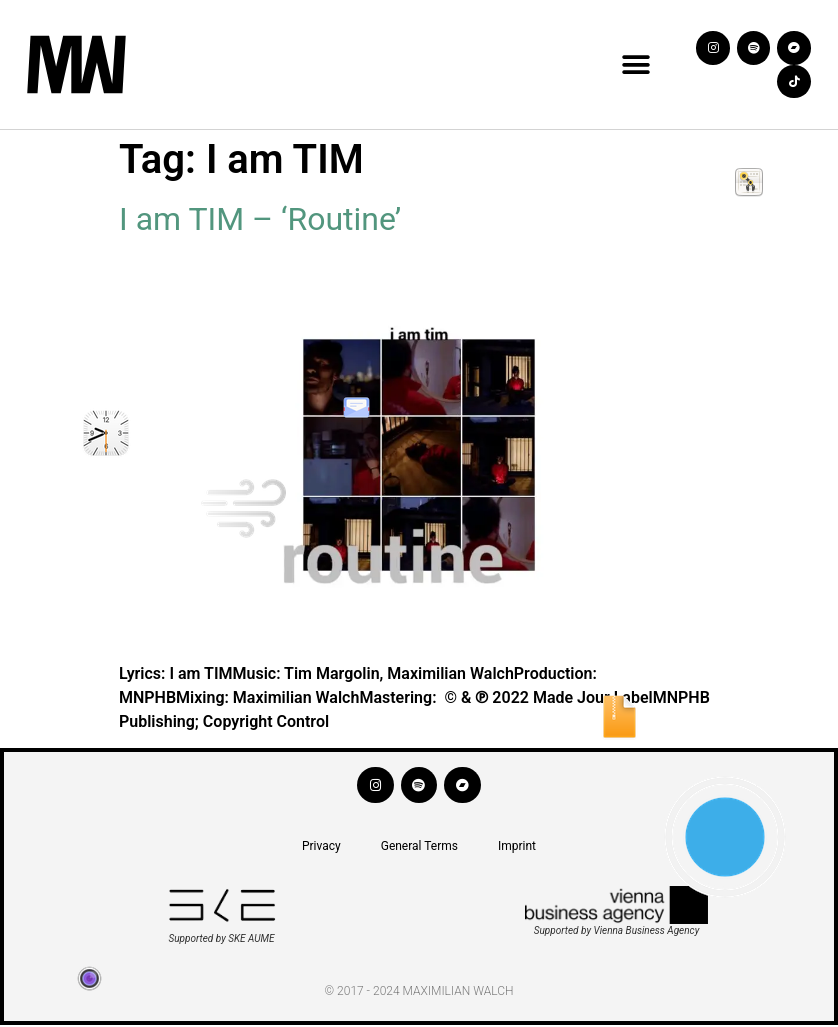  What do you see at coordinates (619, 717) in the screenshot?
I see `compressed tar archive file (.tar.lzma)` at bounding box center [619, 717].